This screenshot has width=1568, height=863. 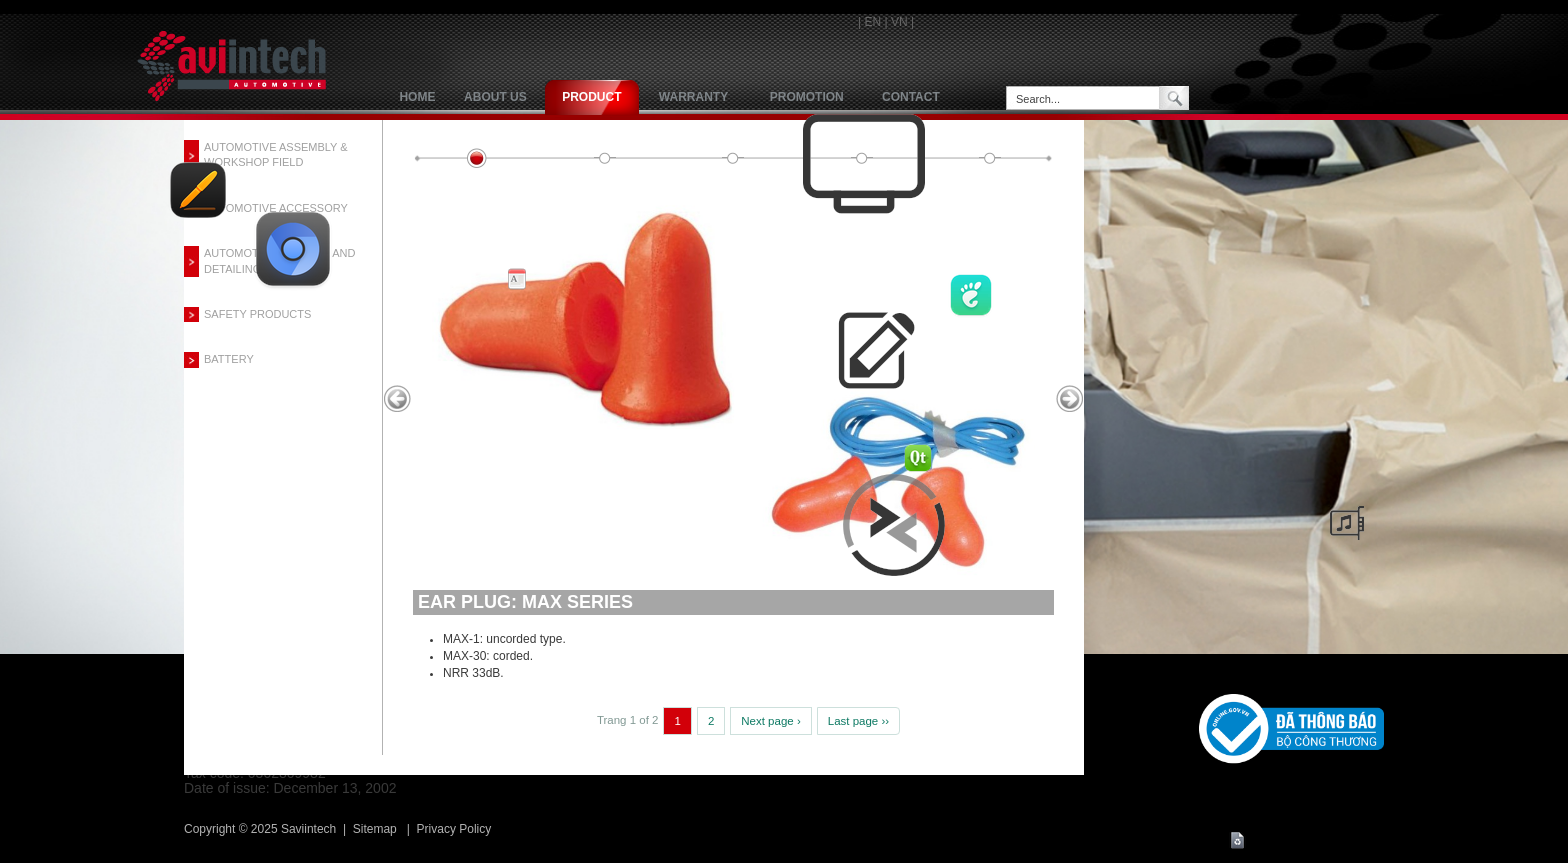 I want to click on open pages document editor, so click(x=198, y=190).